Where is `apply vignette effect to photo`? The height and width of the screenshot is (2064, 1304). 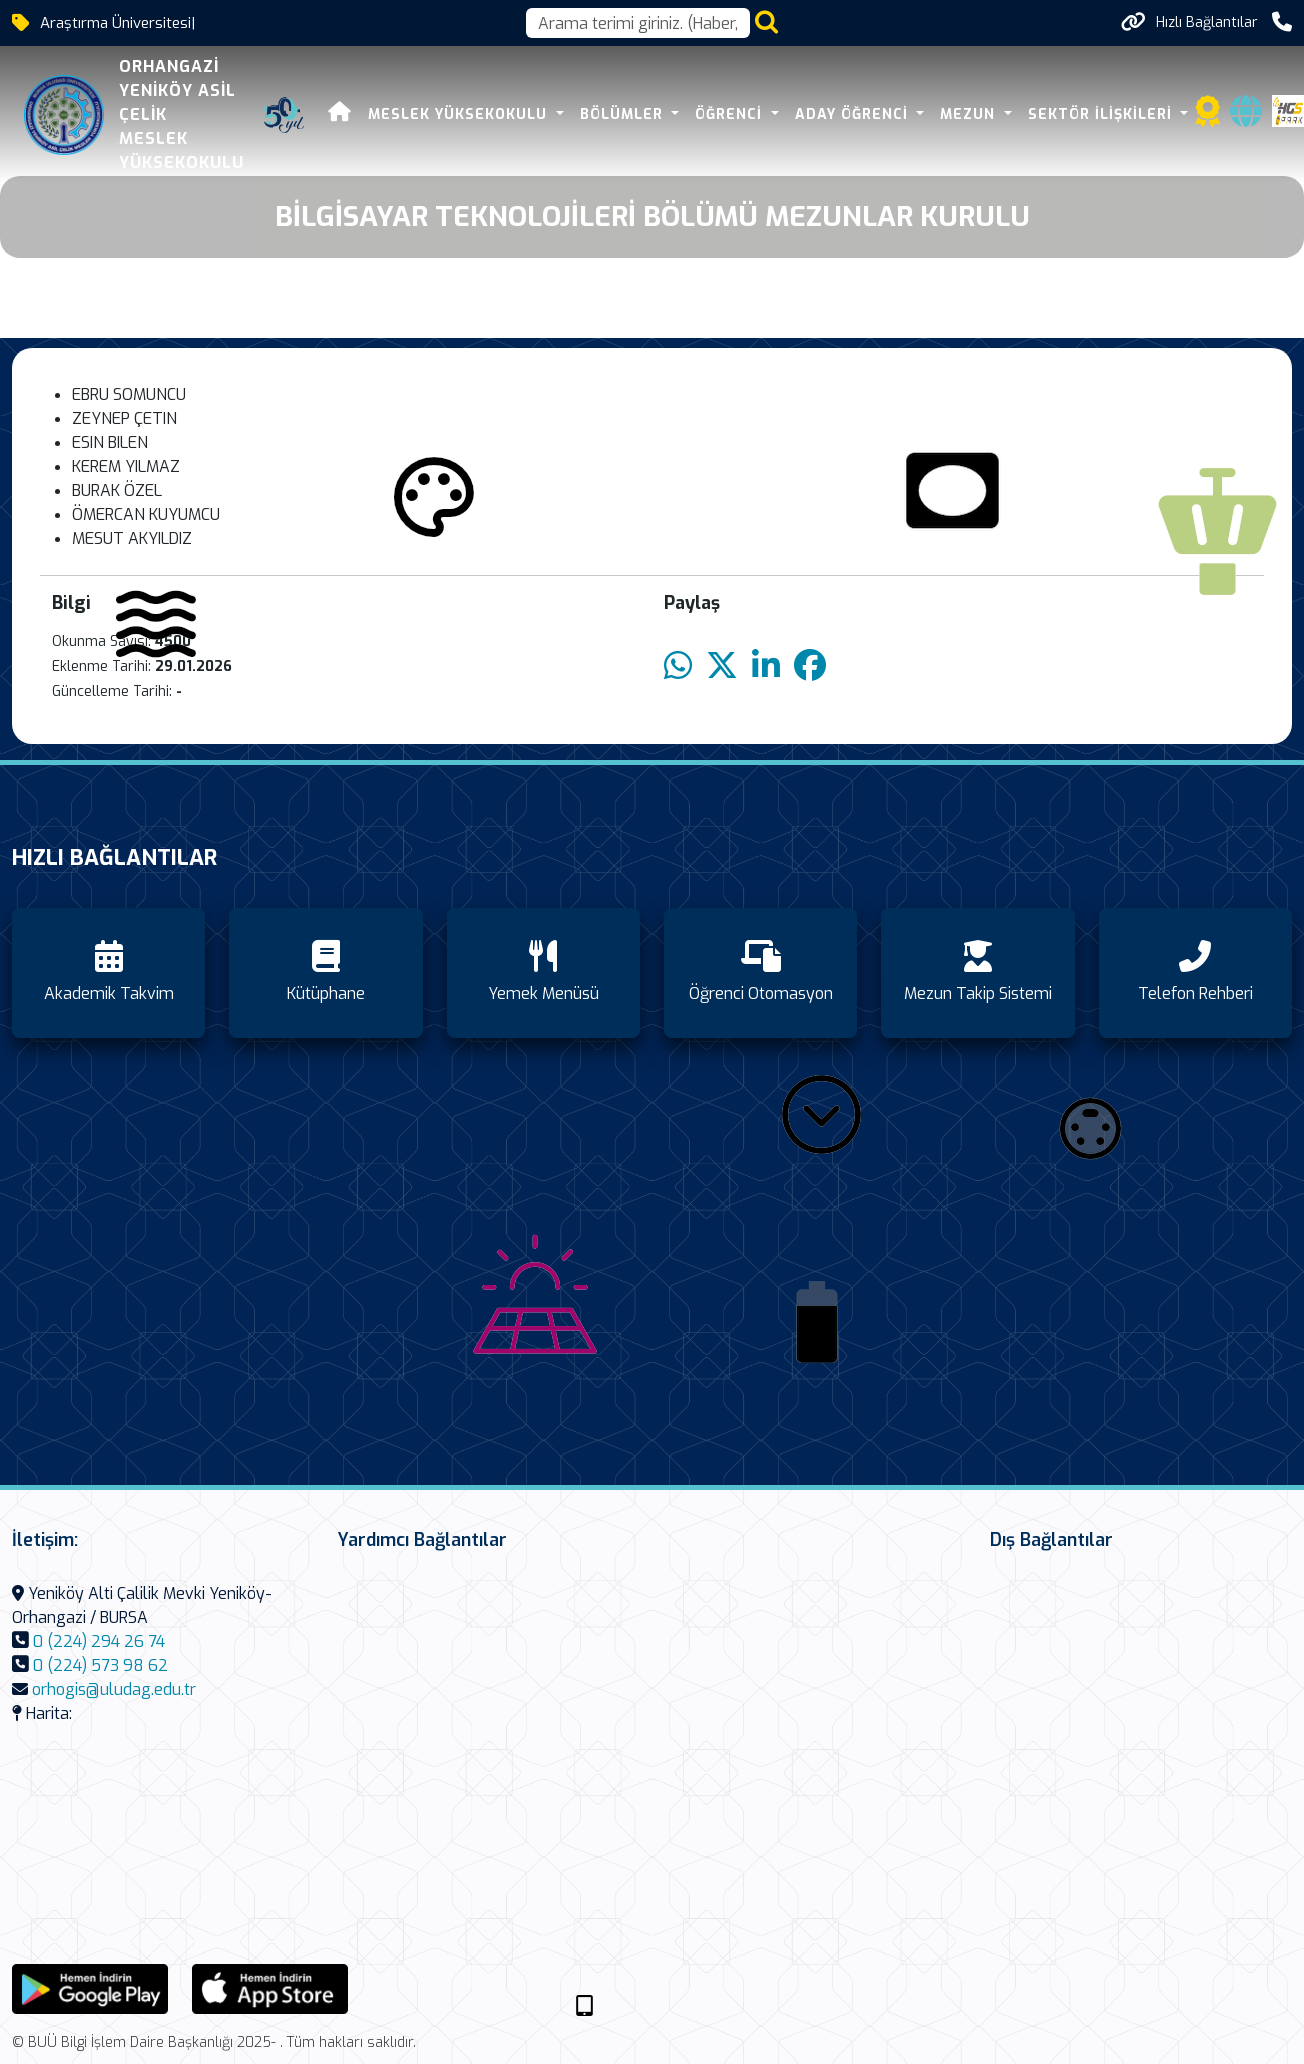
apply vignette effect to photo is located at coordinates (952, 490).